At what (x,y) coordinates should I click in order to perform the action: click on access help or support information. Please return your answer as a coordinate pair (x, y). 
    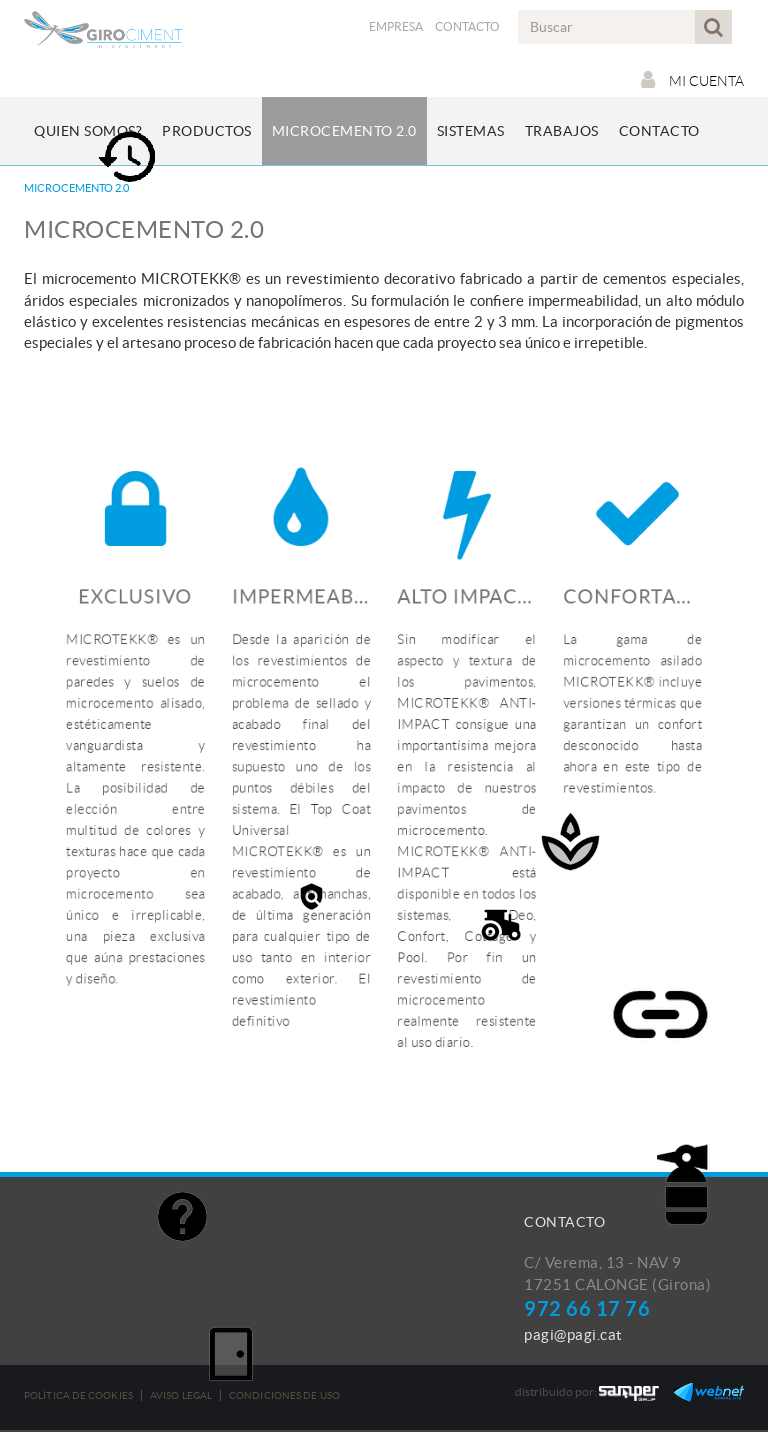
    Looking at the image, I should click on (182, 1216).